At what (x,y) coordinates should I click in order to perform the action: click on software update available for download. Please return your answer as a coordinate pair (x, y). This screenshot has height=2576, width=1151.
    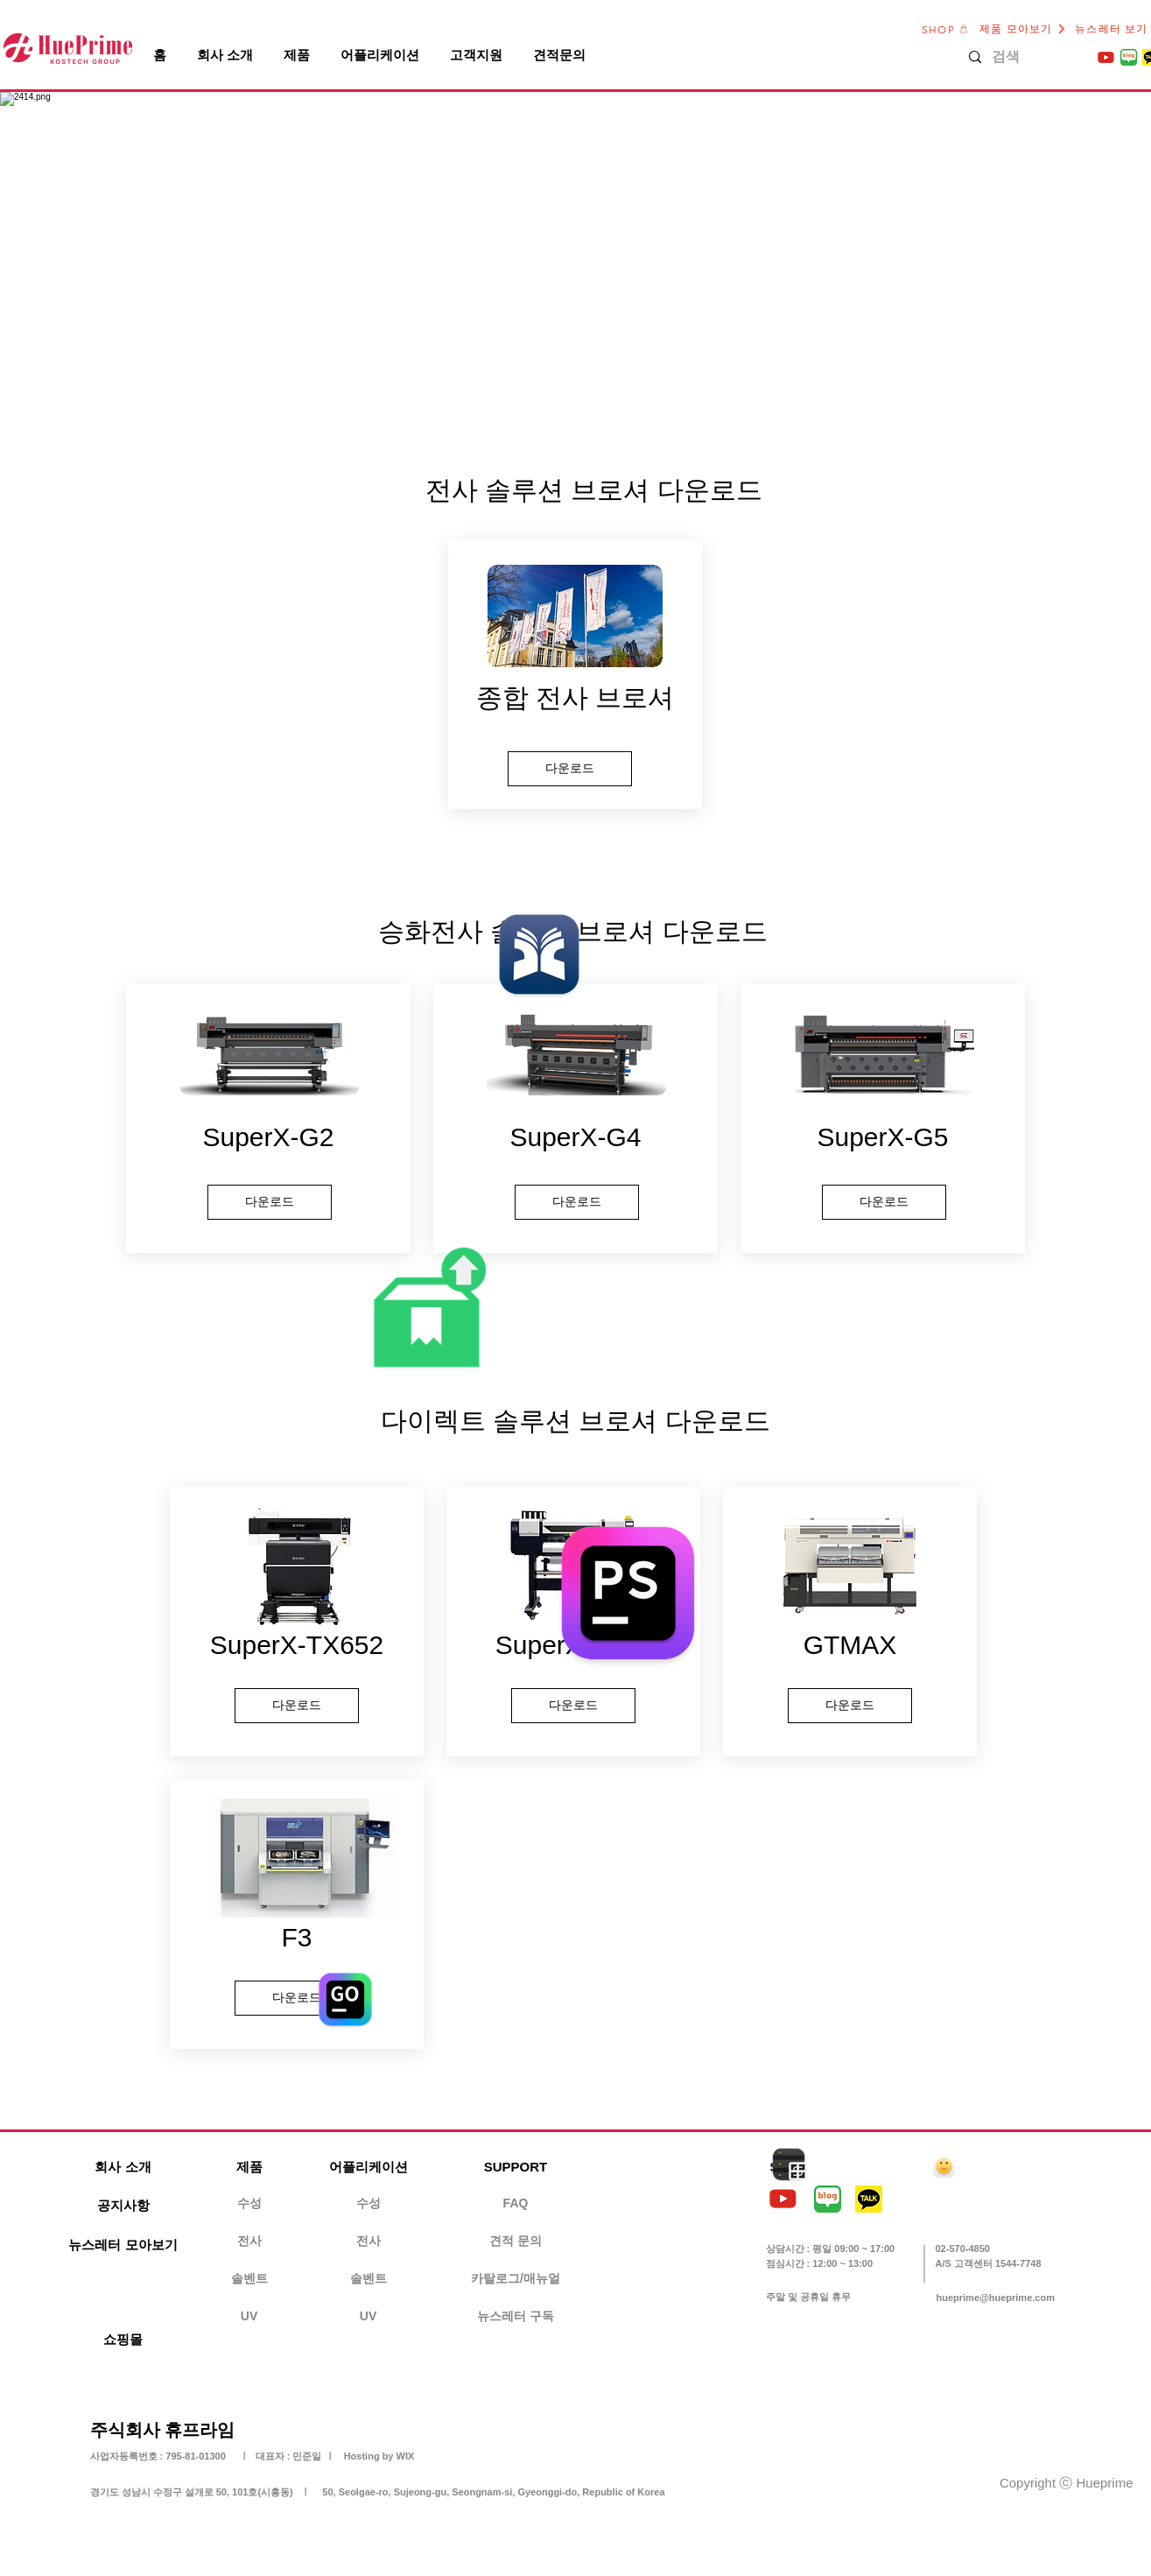
    Looking at the image, I should click on (426, 1307).